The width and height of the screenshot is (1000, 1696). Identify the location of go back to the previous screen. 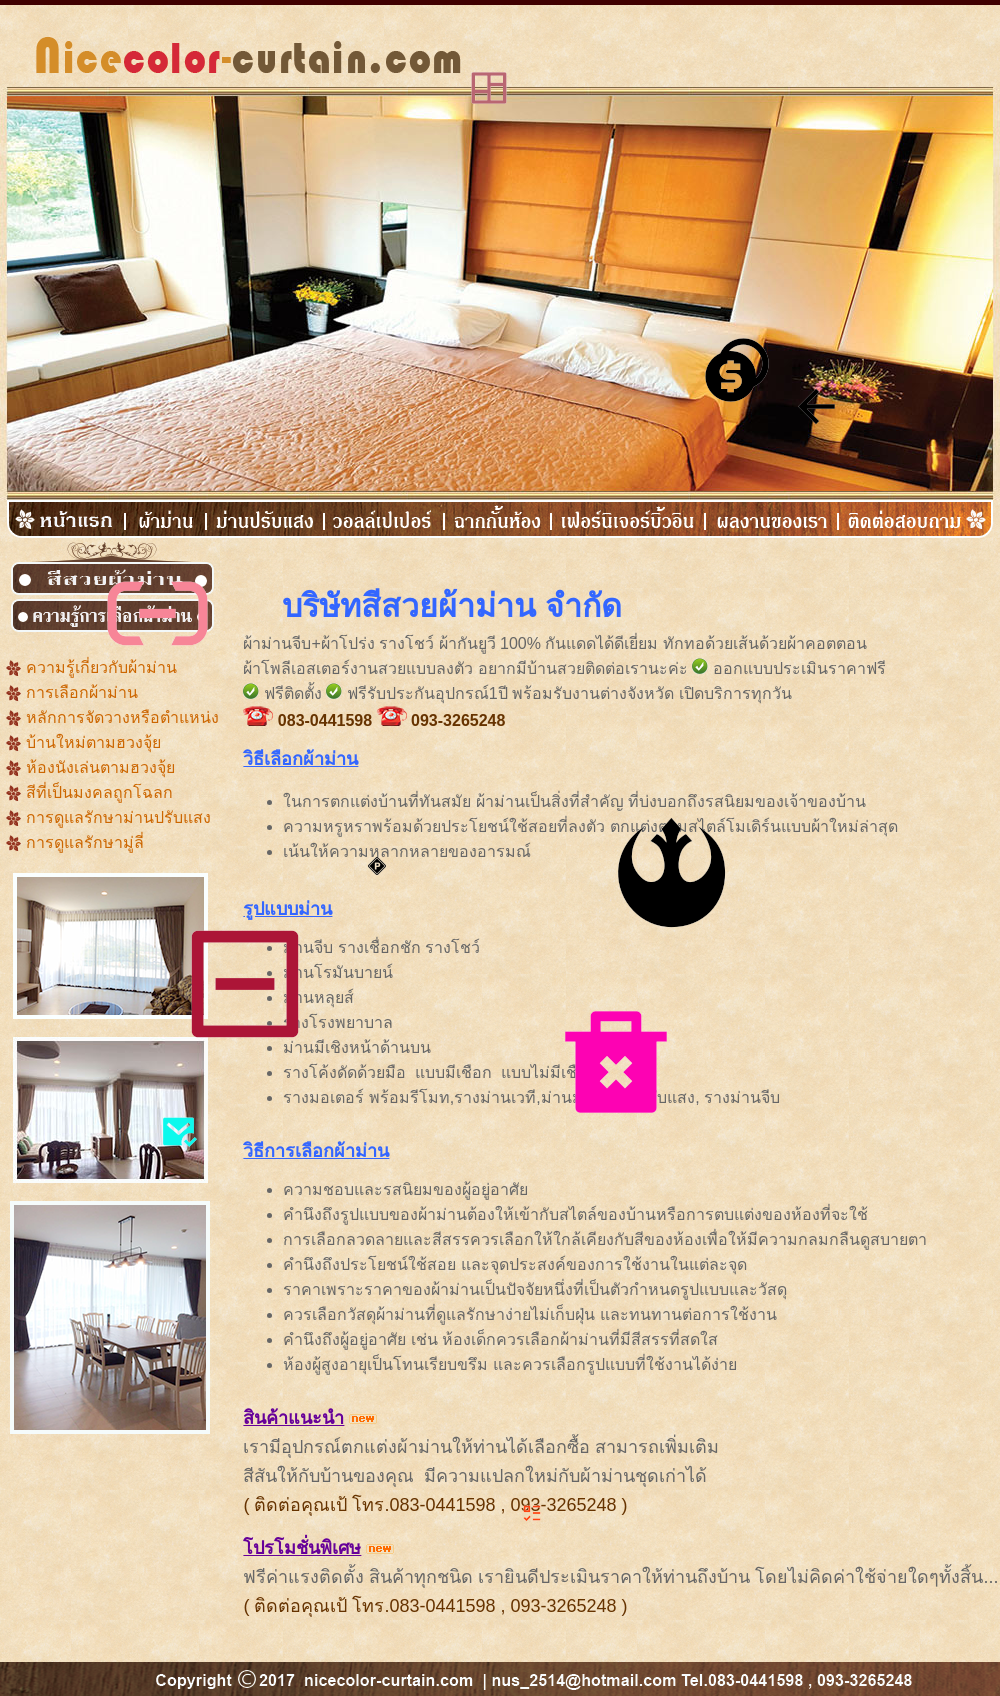
(816, 406).